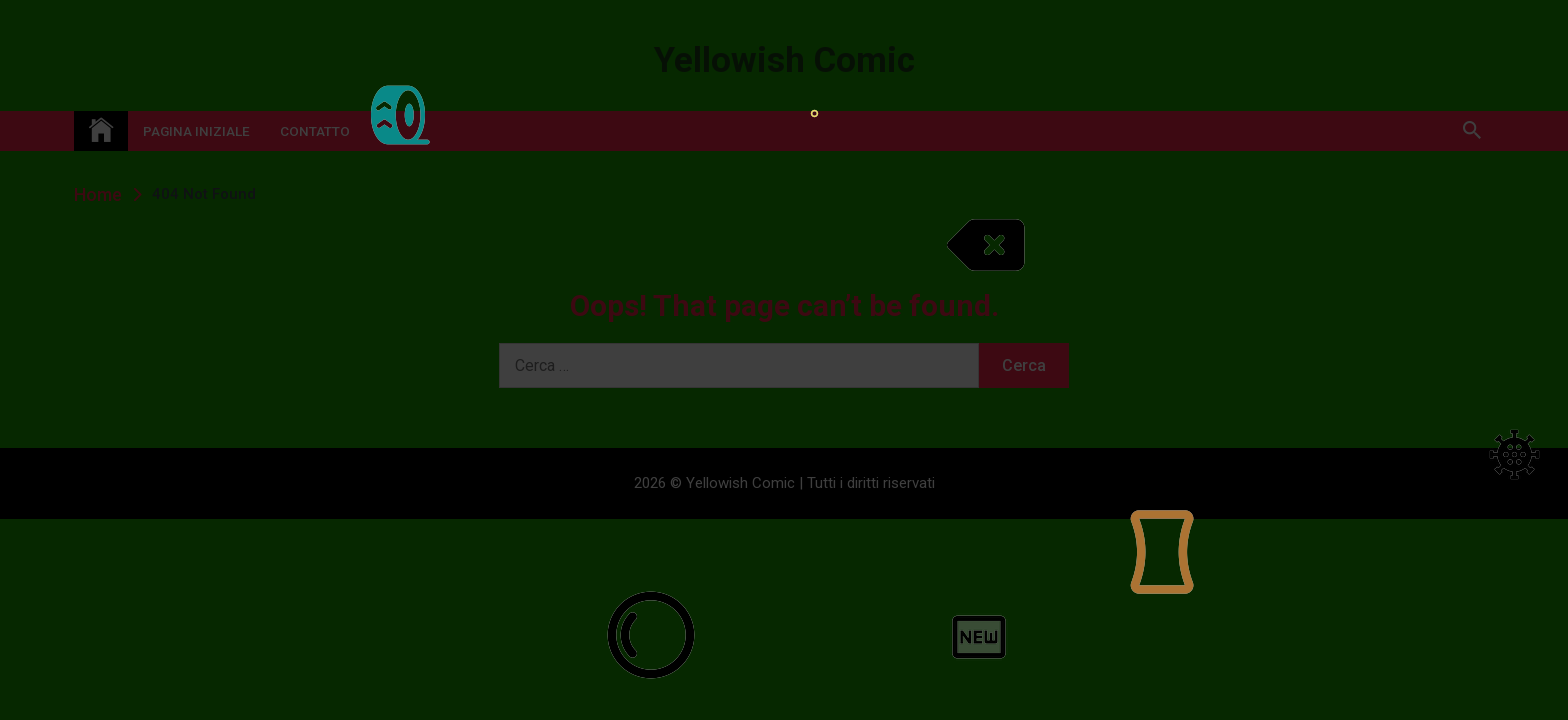 This screenshot has height=720, width=1568. Describe the element at coordinates (814, 113) in the screenshot. I see `indicates an unselected or inactive radio button option` at that location.